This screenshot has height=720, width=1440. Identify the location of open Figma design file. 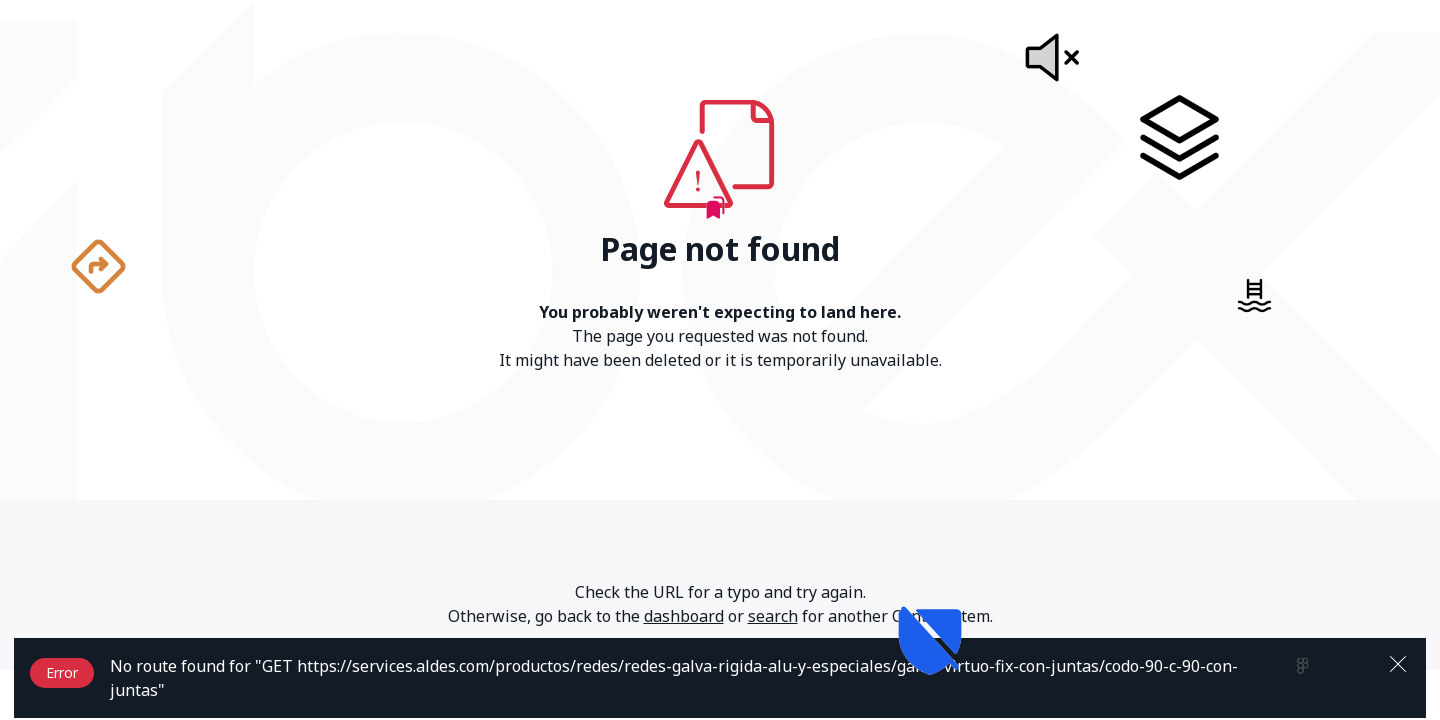
(1302, 665).